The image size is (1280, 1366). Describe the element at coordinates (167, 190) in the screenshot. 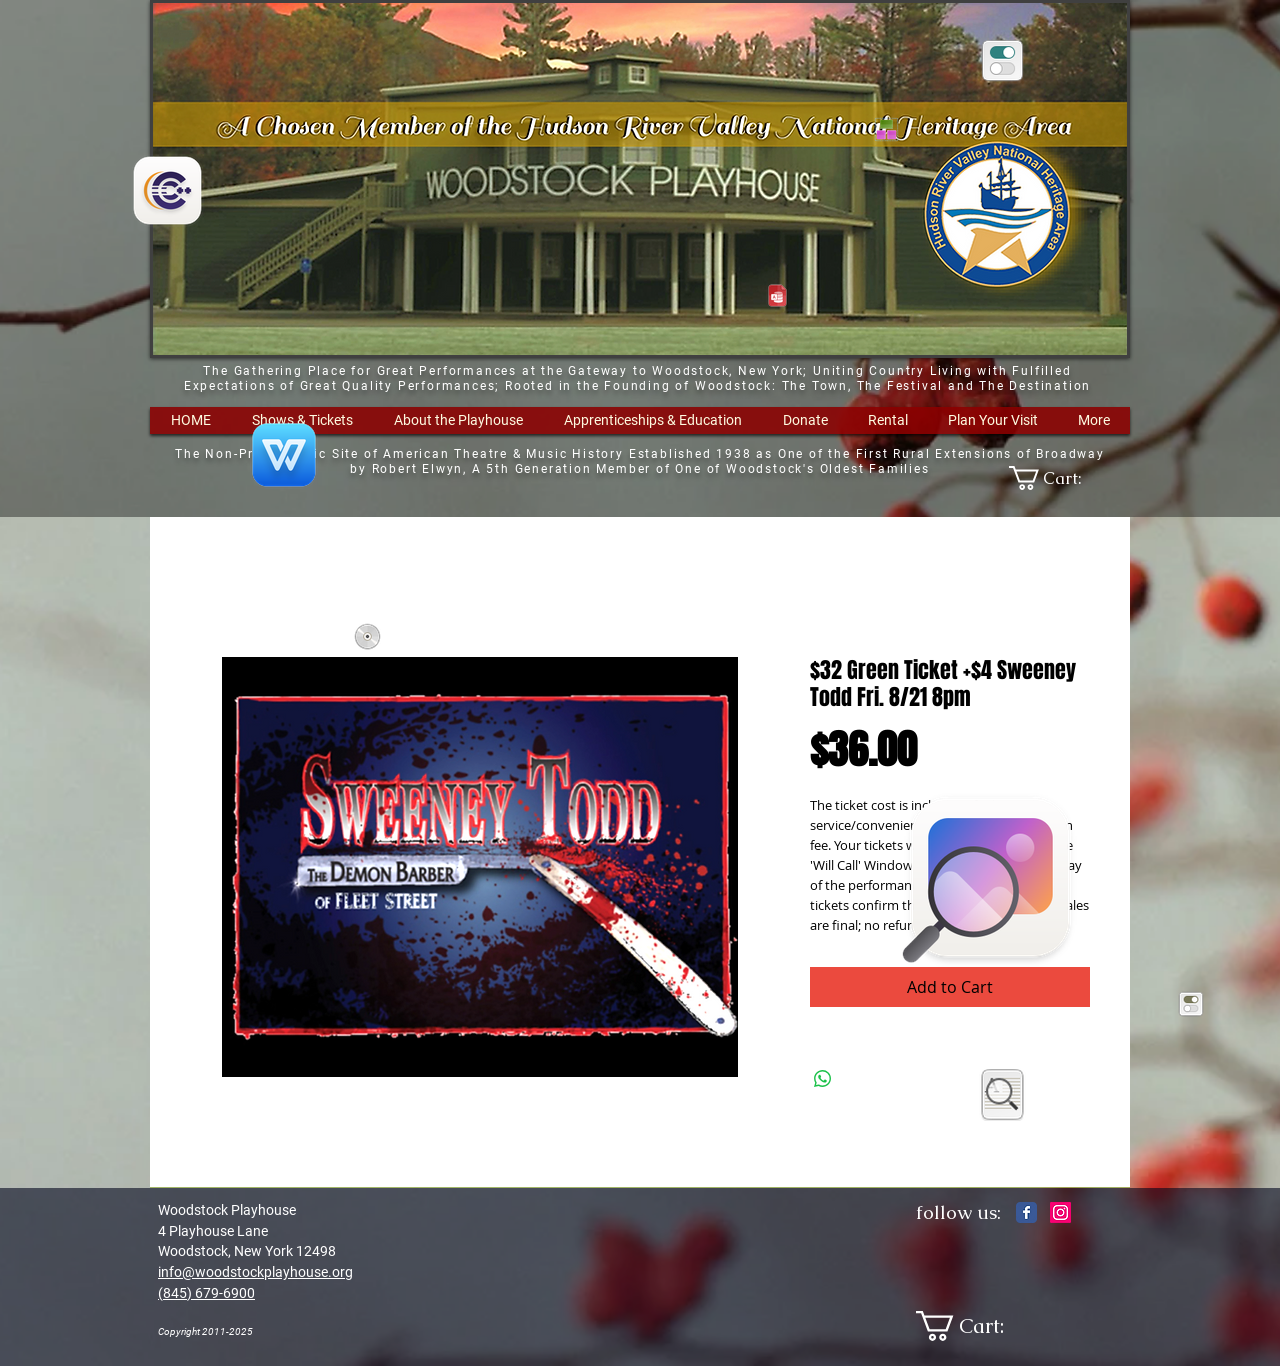

I see `launch eclipse cdt development environment` at that location.